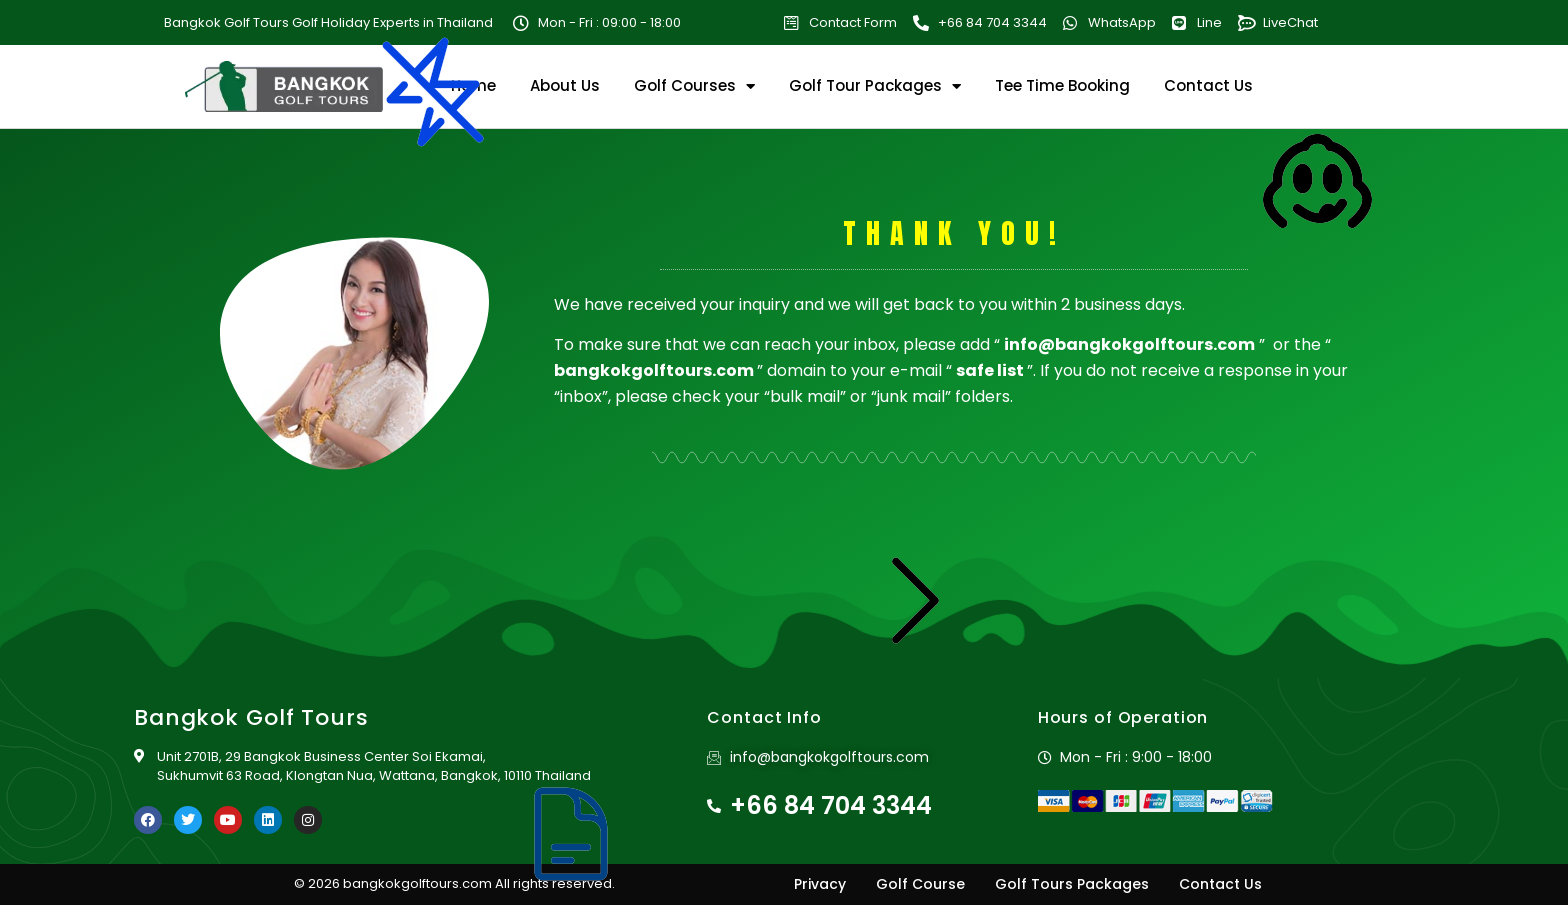 This screenshot has height=905, width=1568. I want to click on view document details, so click(571, 834).